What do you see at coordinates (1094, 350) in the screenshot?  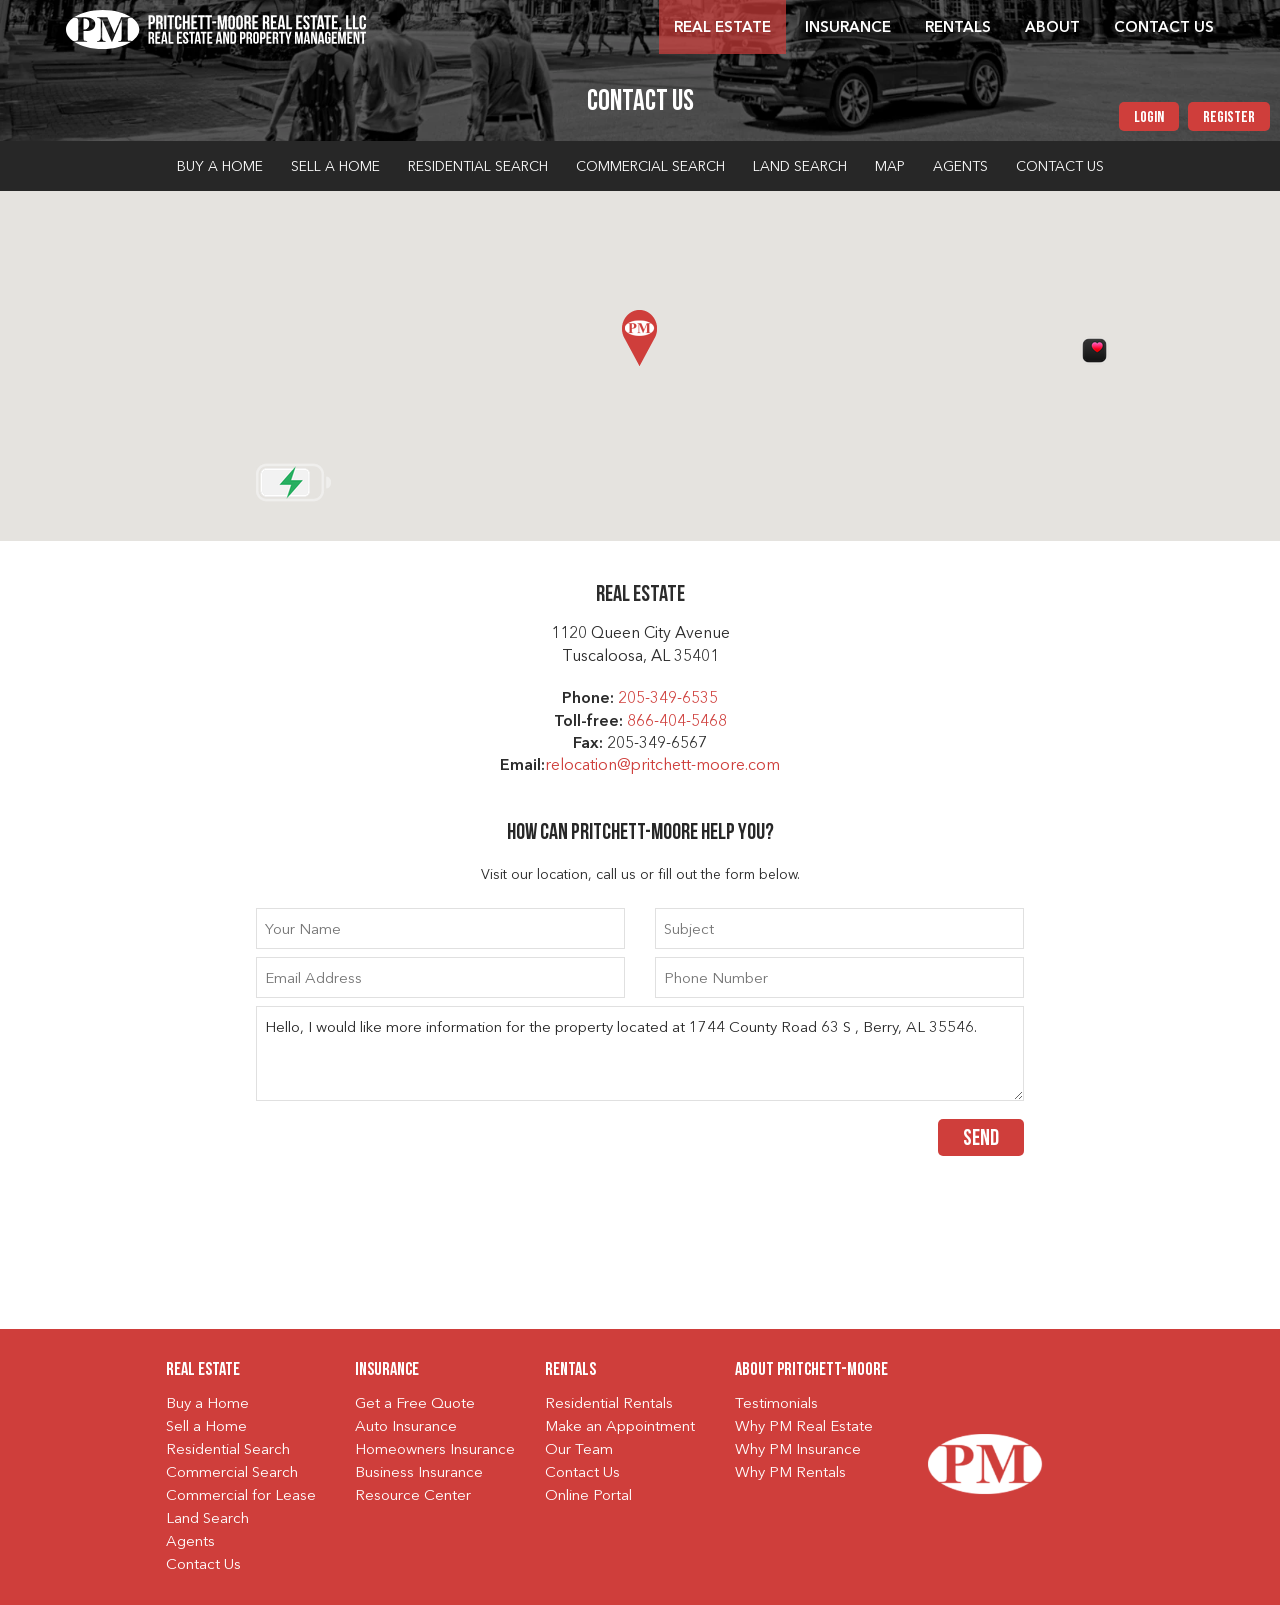 I see `open the health app` at bounding box center [1094, 350].